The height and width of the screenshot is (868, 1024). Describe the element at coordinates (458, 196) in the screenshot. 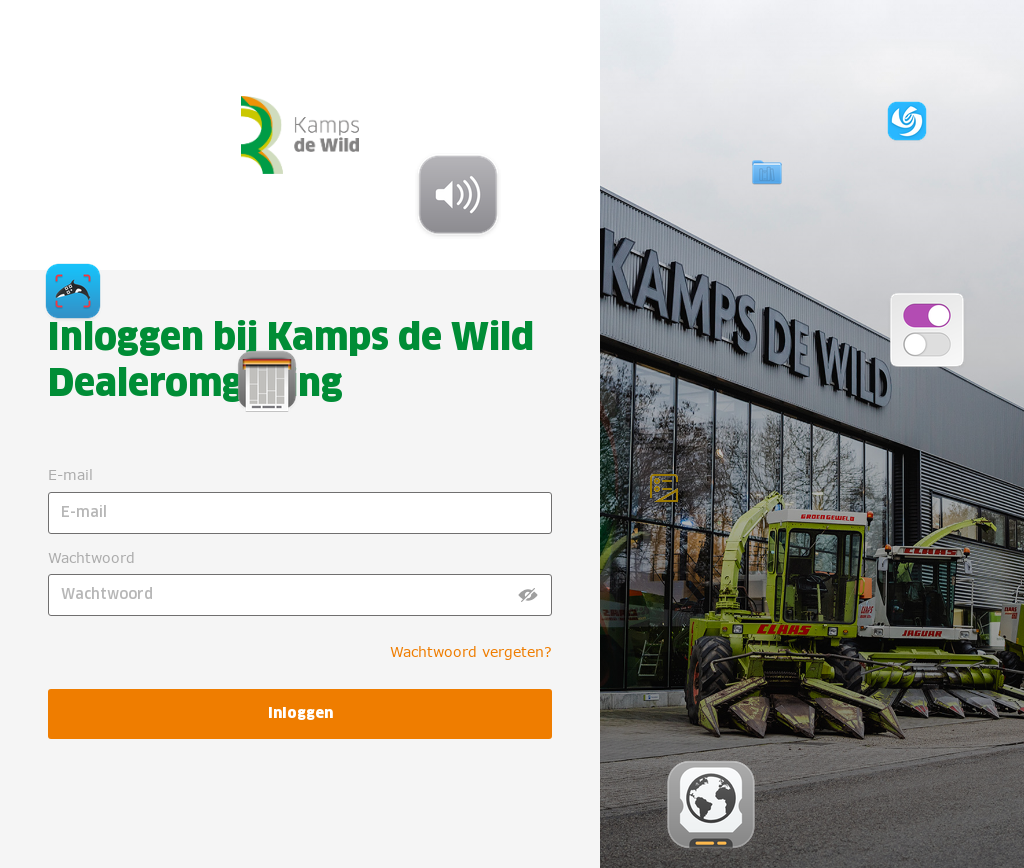

I see `open sound preferences` at that location.